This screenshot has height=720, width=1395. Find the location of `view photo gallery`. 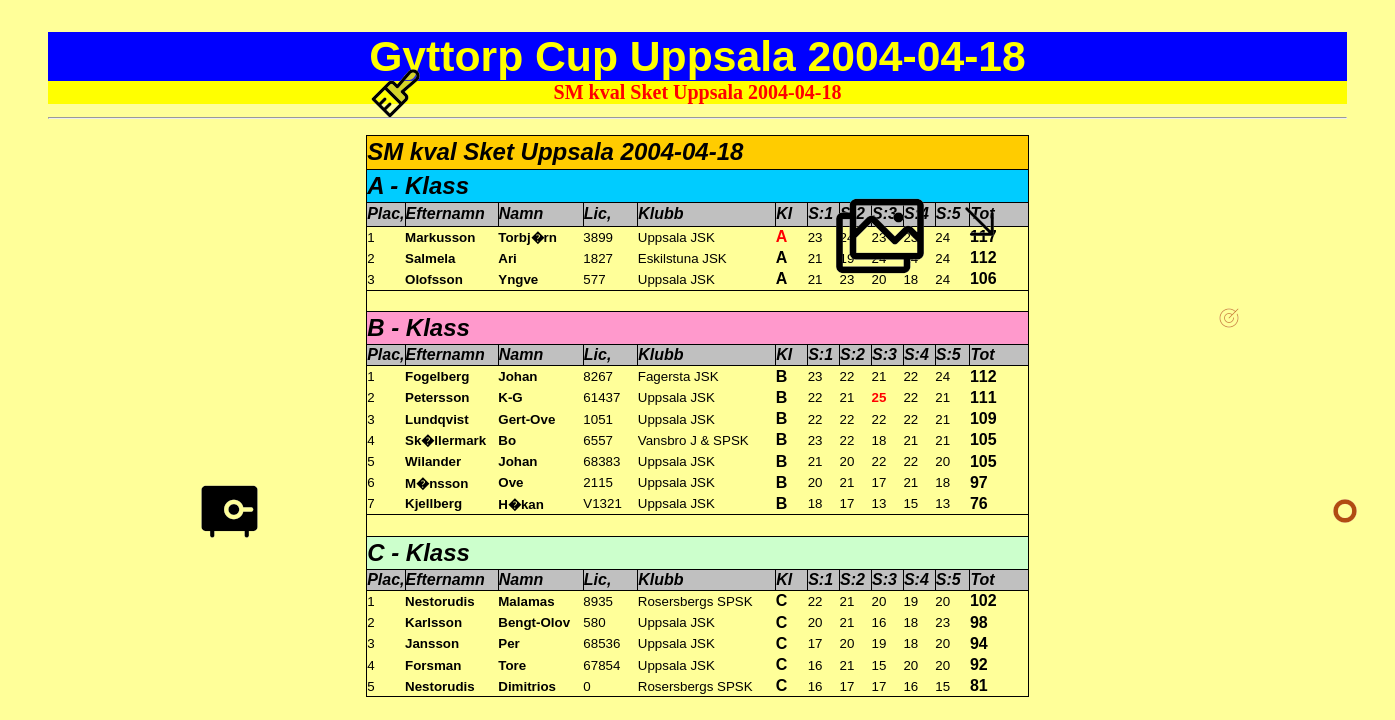

view photo gallery is located at coordinates (880, 236).